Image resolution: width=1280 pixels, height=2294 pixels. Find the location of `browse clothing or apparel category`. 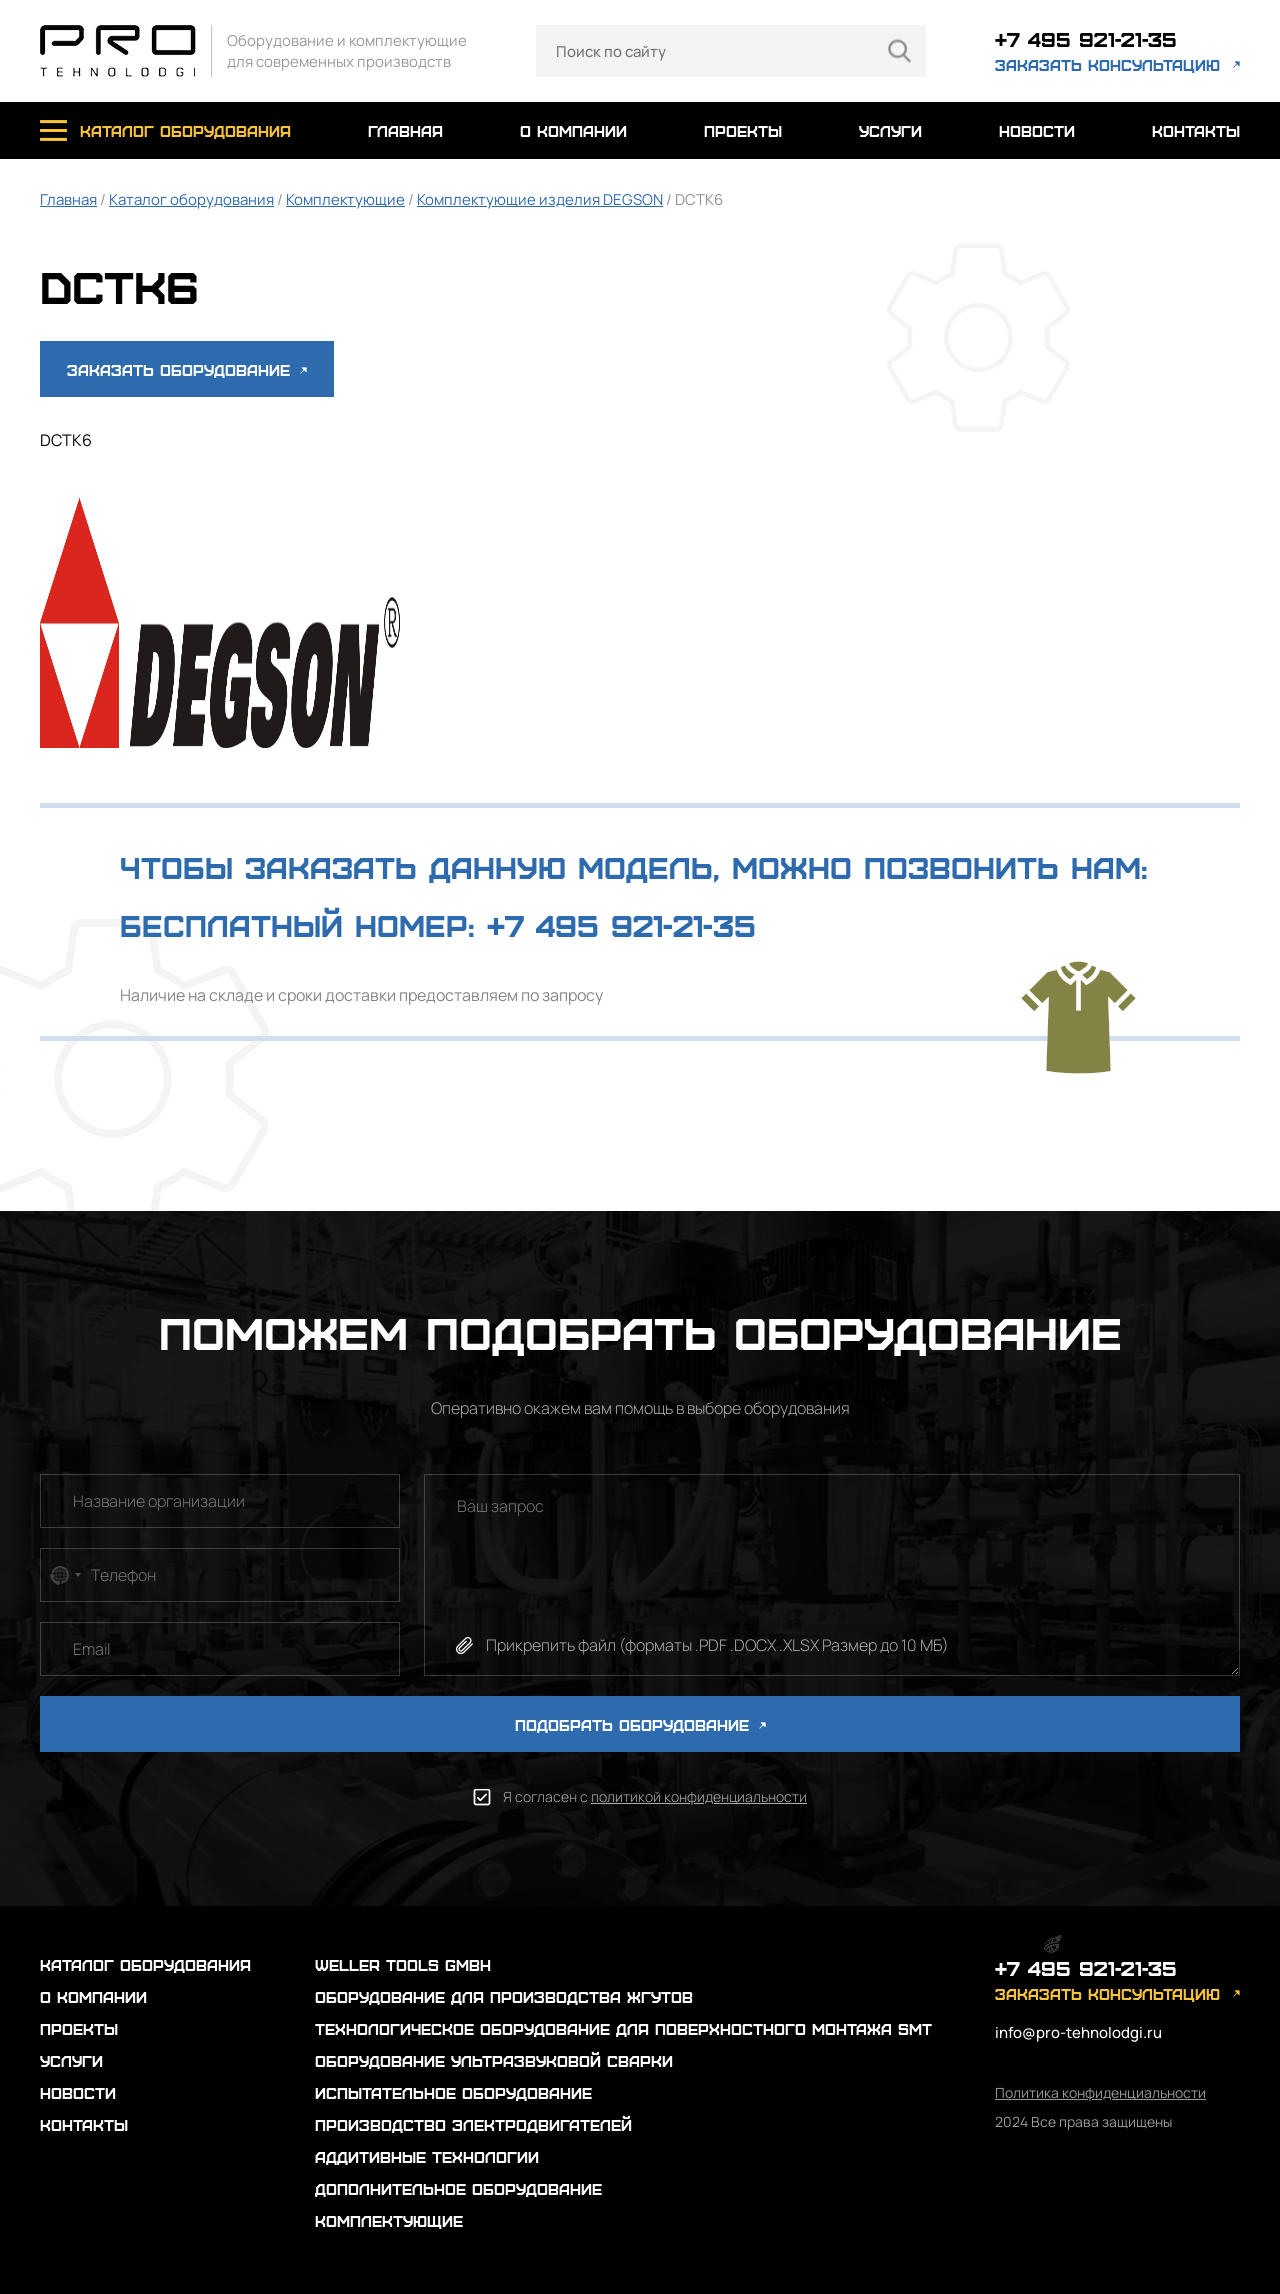

browse clothing or apparel category is located at coordinates (1078, 1017).